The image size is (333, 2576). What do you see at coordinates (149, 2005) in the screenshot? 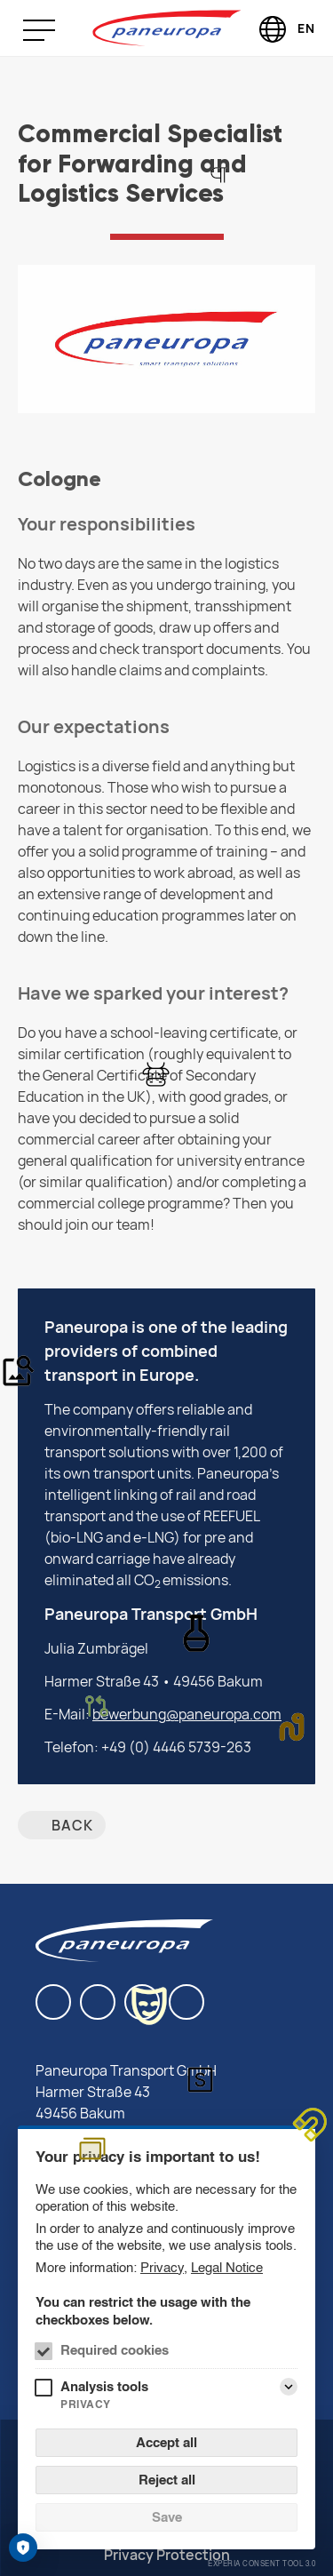
I see `access theater or entertainment content` at bounding box center [149, 2005].